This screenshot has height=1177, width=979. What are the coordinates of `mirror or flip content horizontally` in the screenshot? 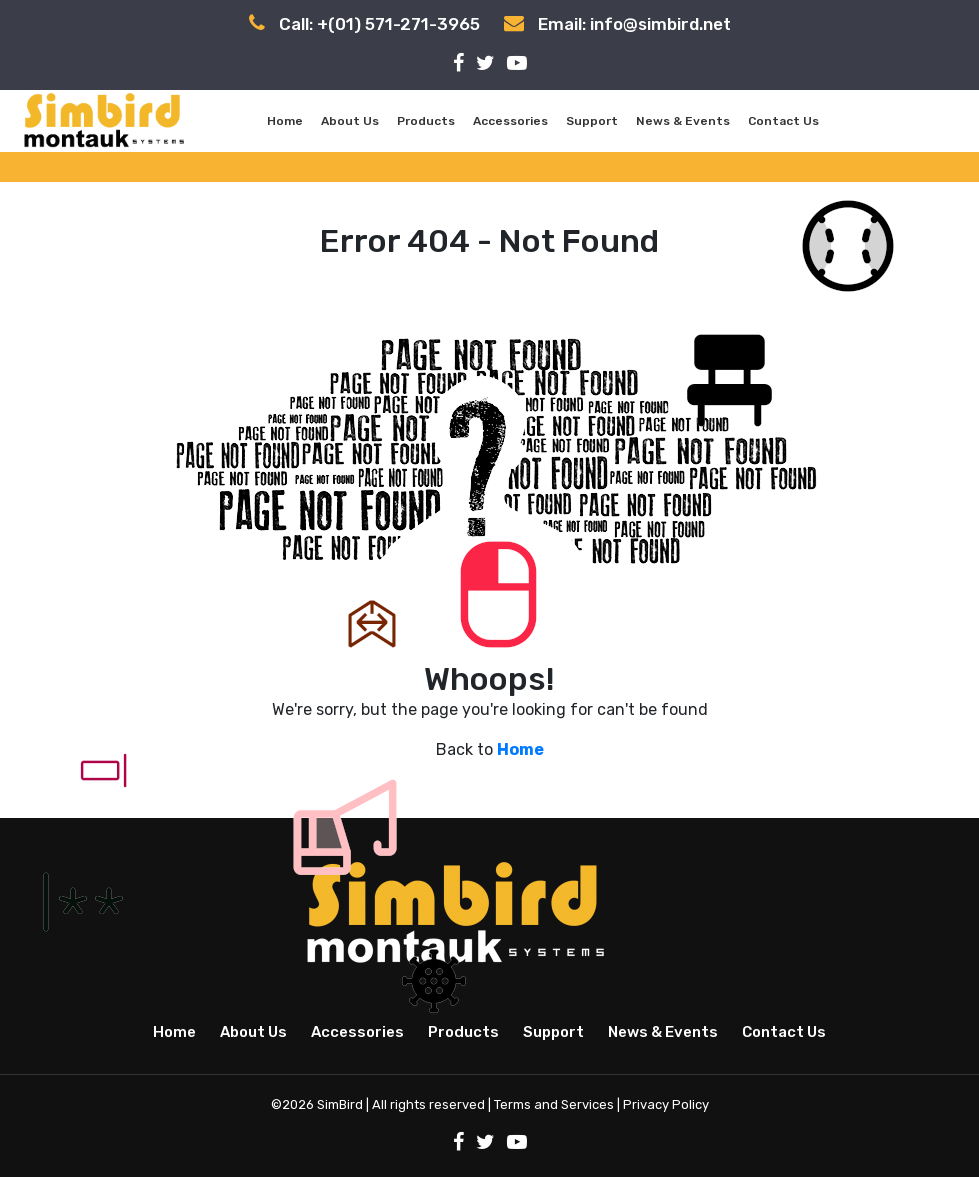 It's located at (372, 624).